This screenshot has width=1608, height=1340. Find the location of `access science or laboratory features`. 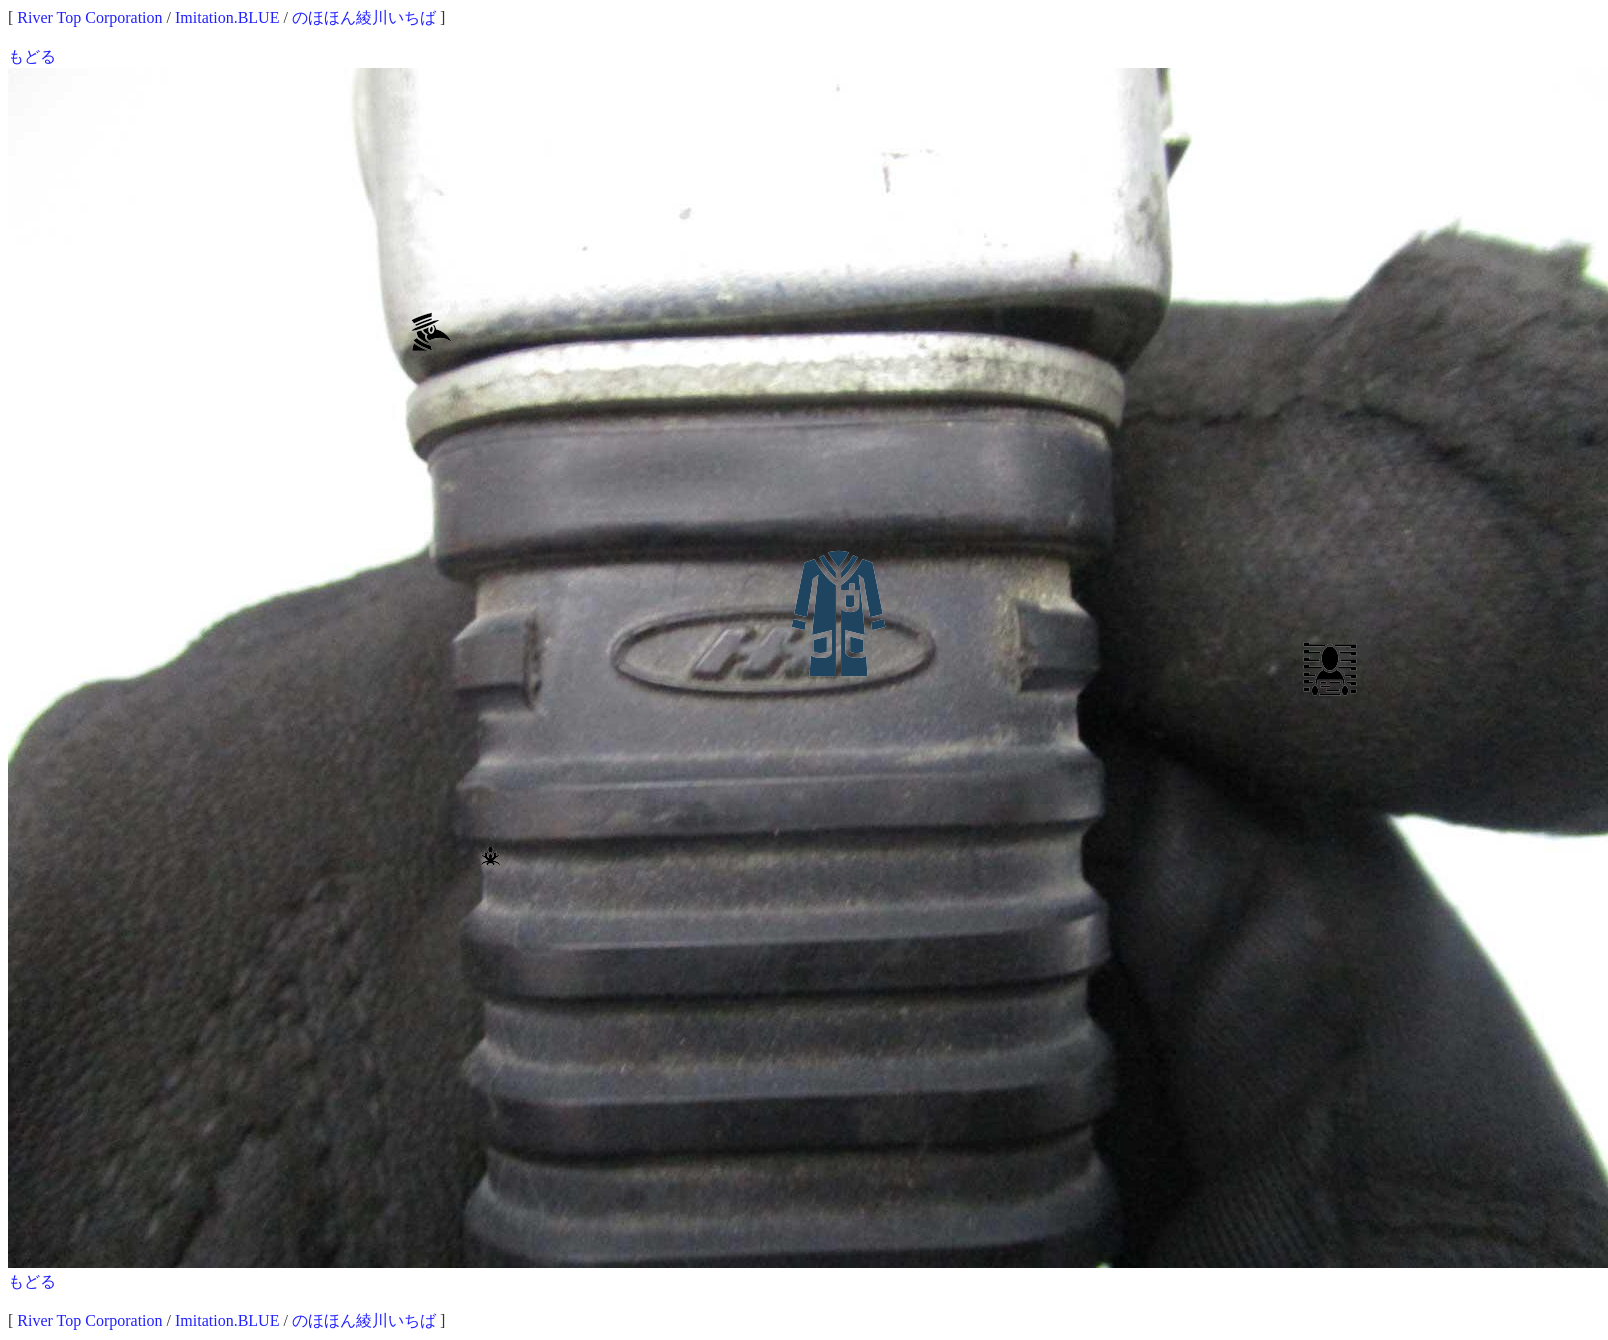

access science or laboratory features is located at coordinates (838, 613).